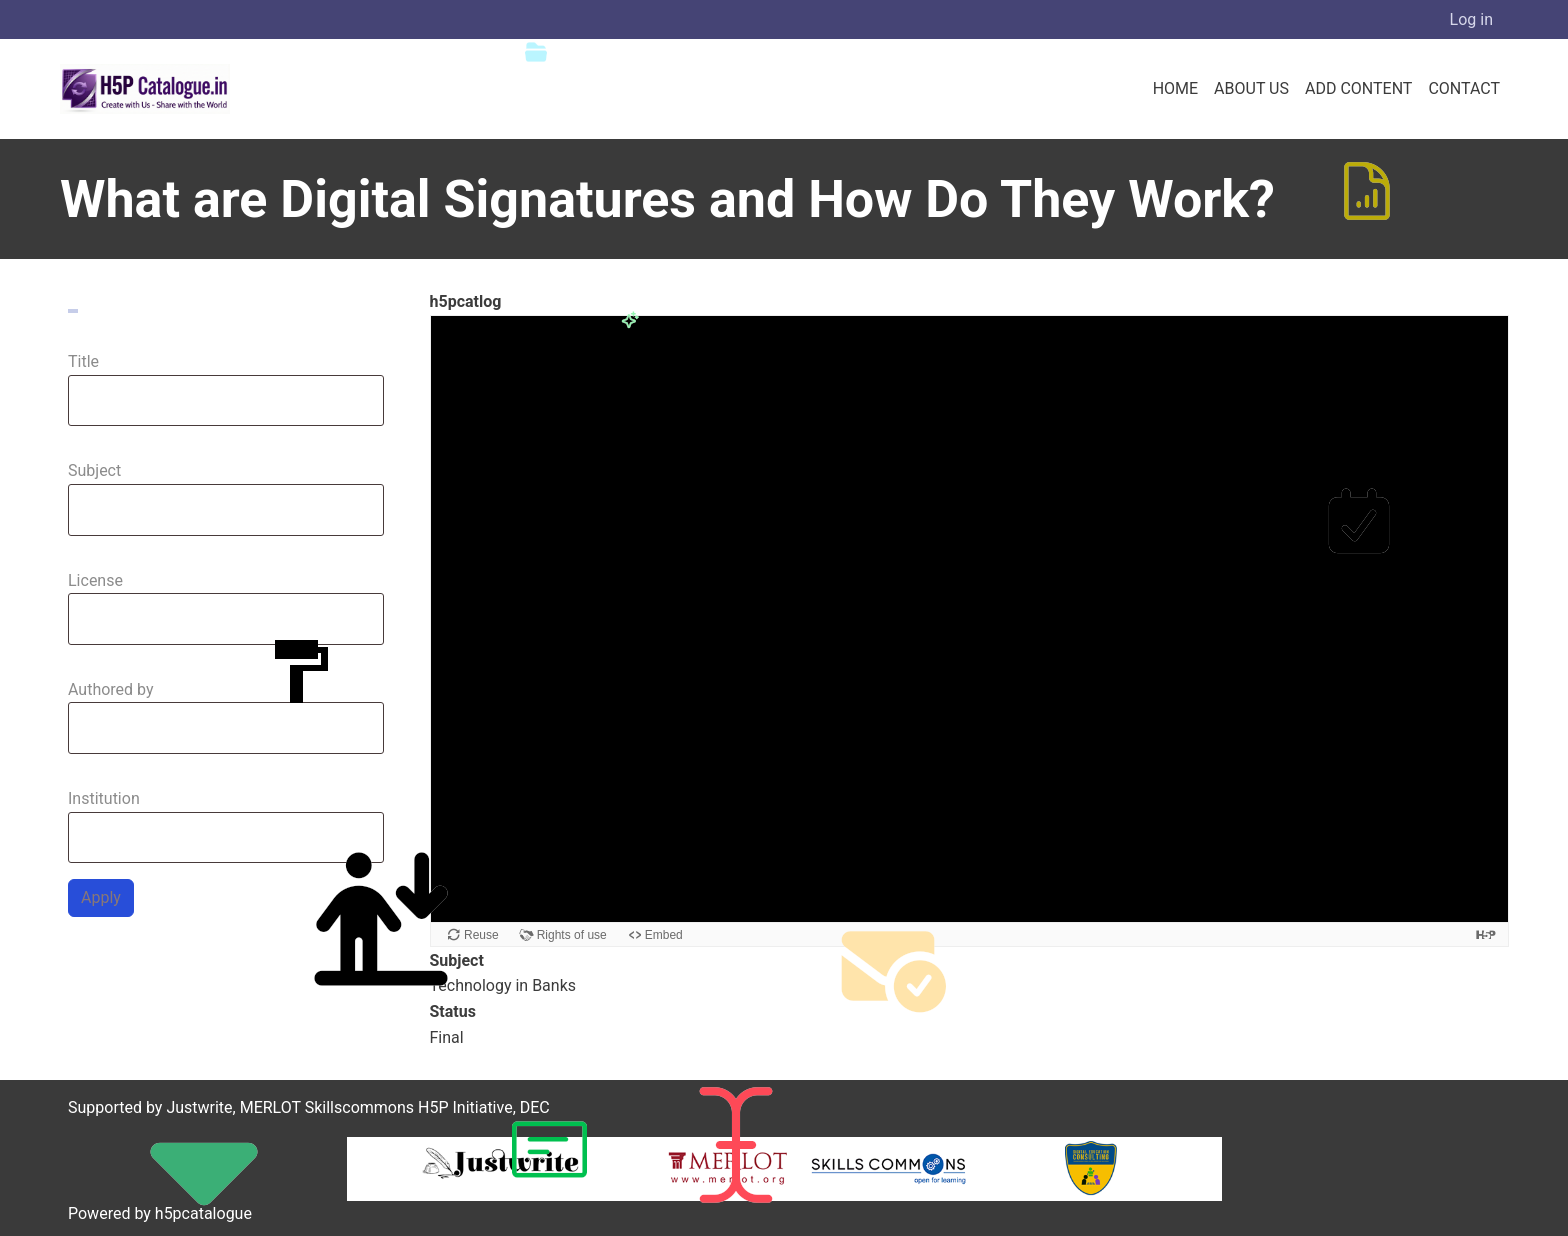  I want to click on view document analytics or statistics, so click(1367, 191).